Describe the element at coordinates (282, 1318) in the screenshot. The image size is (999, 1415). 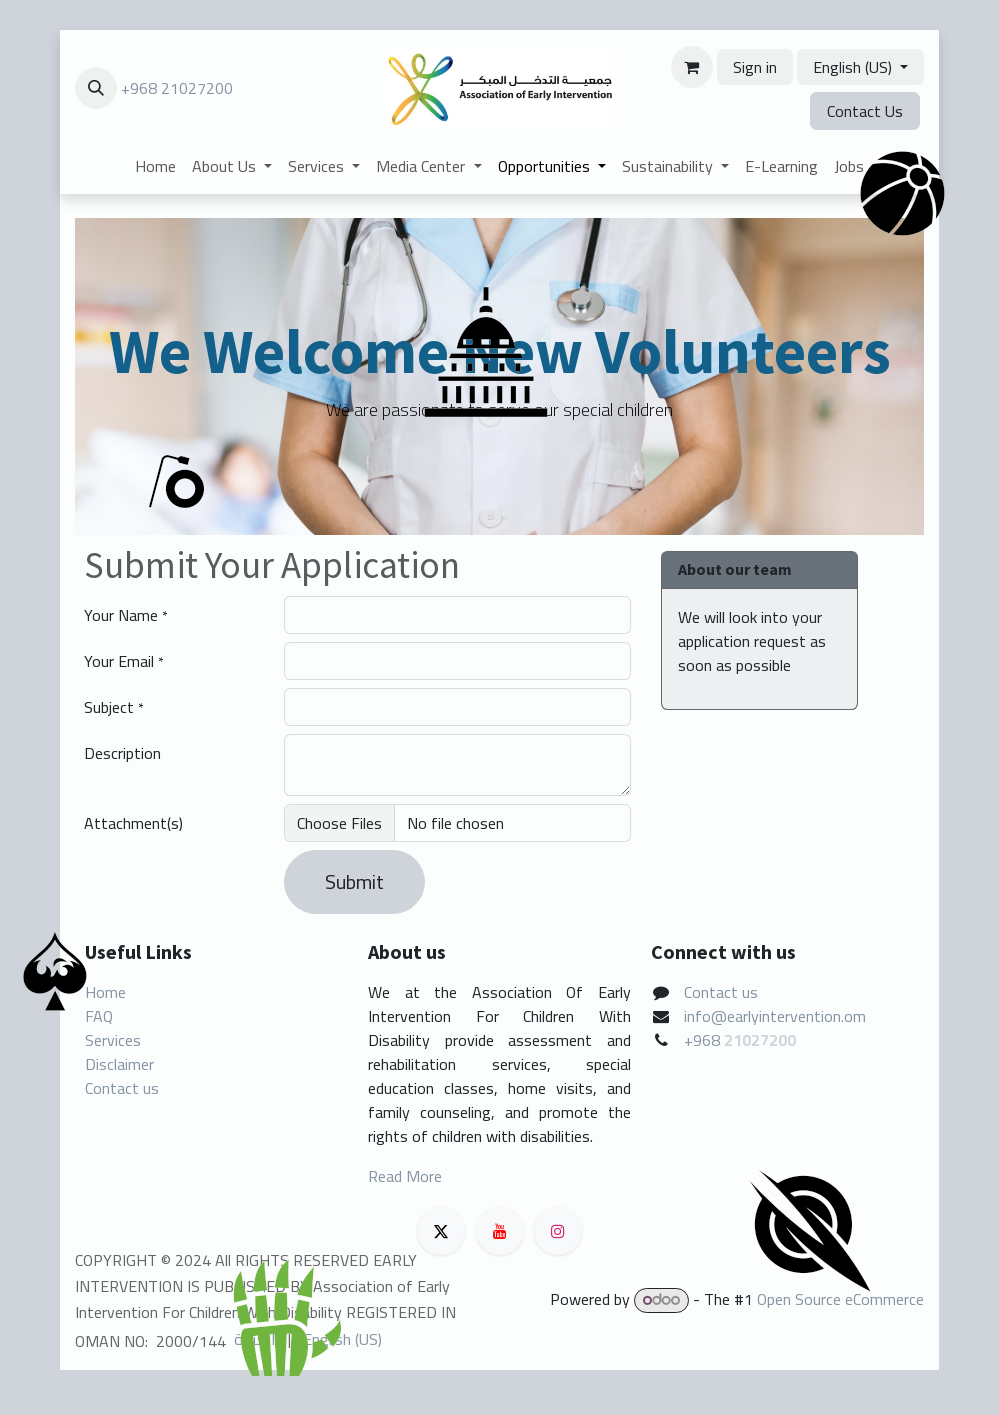
I see `robotic or mechanical hand ability in a game` at that location.